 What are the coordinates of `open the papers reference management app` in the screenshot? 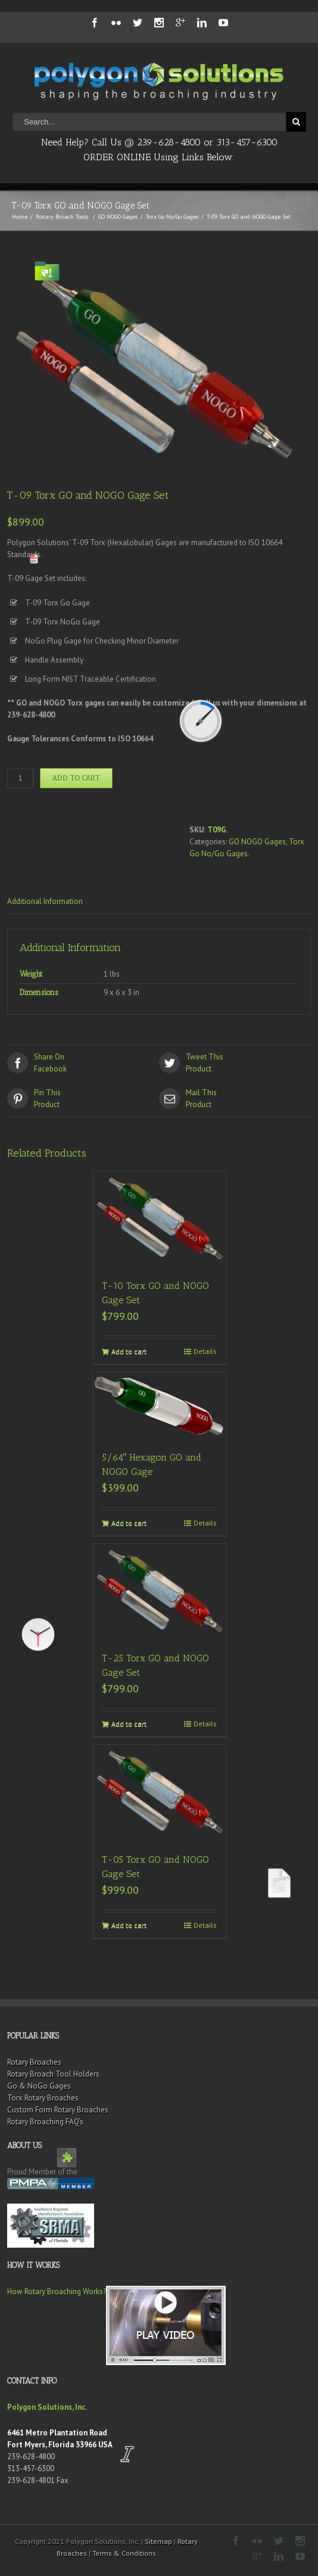 It's located at (34, 559).